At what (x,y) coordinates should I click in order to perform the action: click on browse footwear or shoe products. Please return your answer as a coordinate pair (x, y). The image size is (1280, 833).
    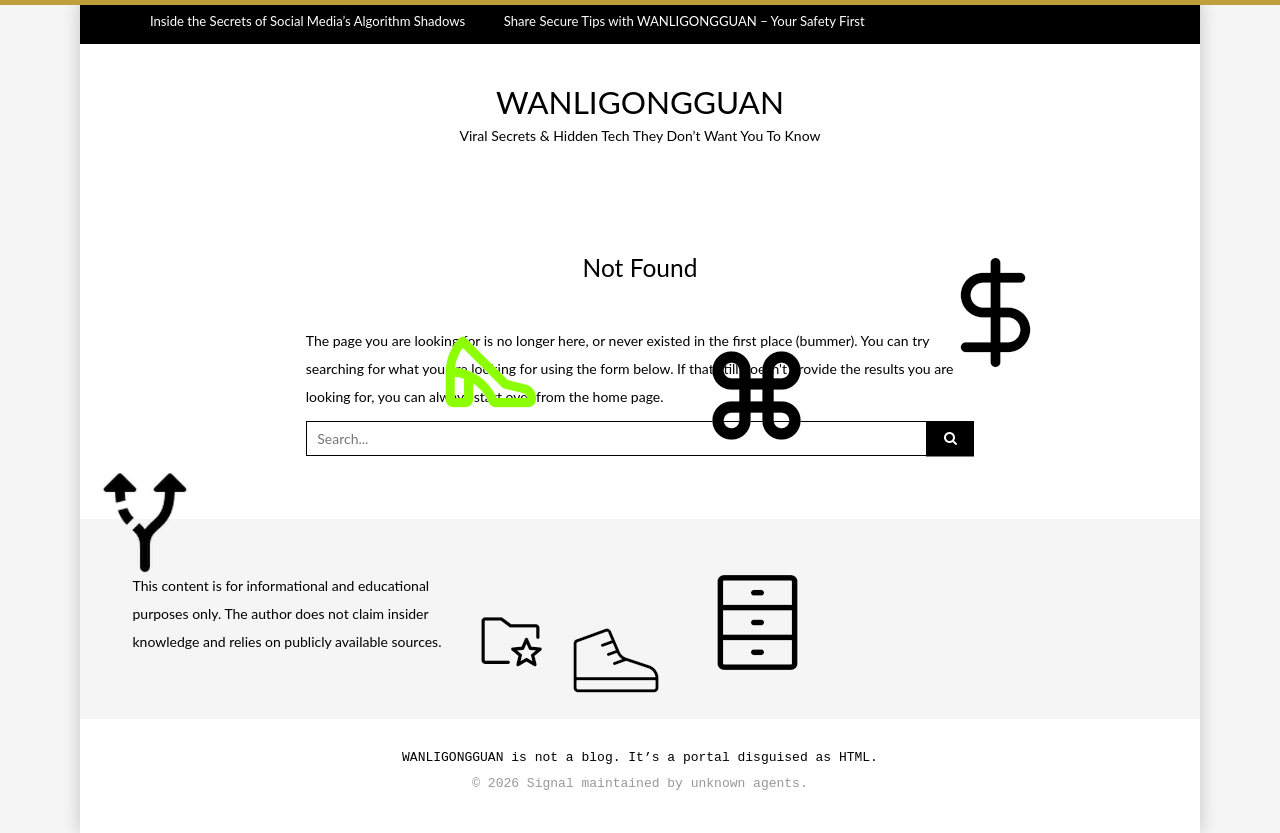
    Looking at the image, I should click on (611, 663).